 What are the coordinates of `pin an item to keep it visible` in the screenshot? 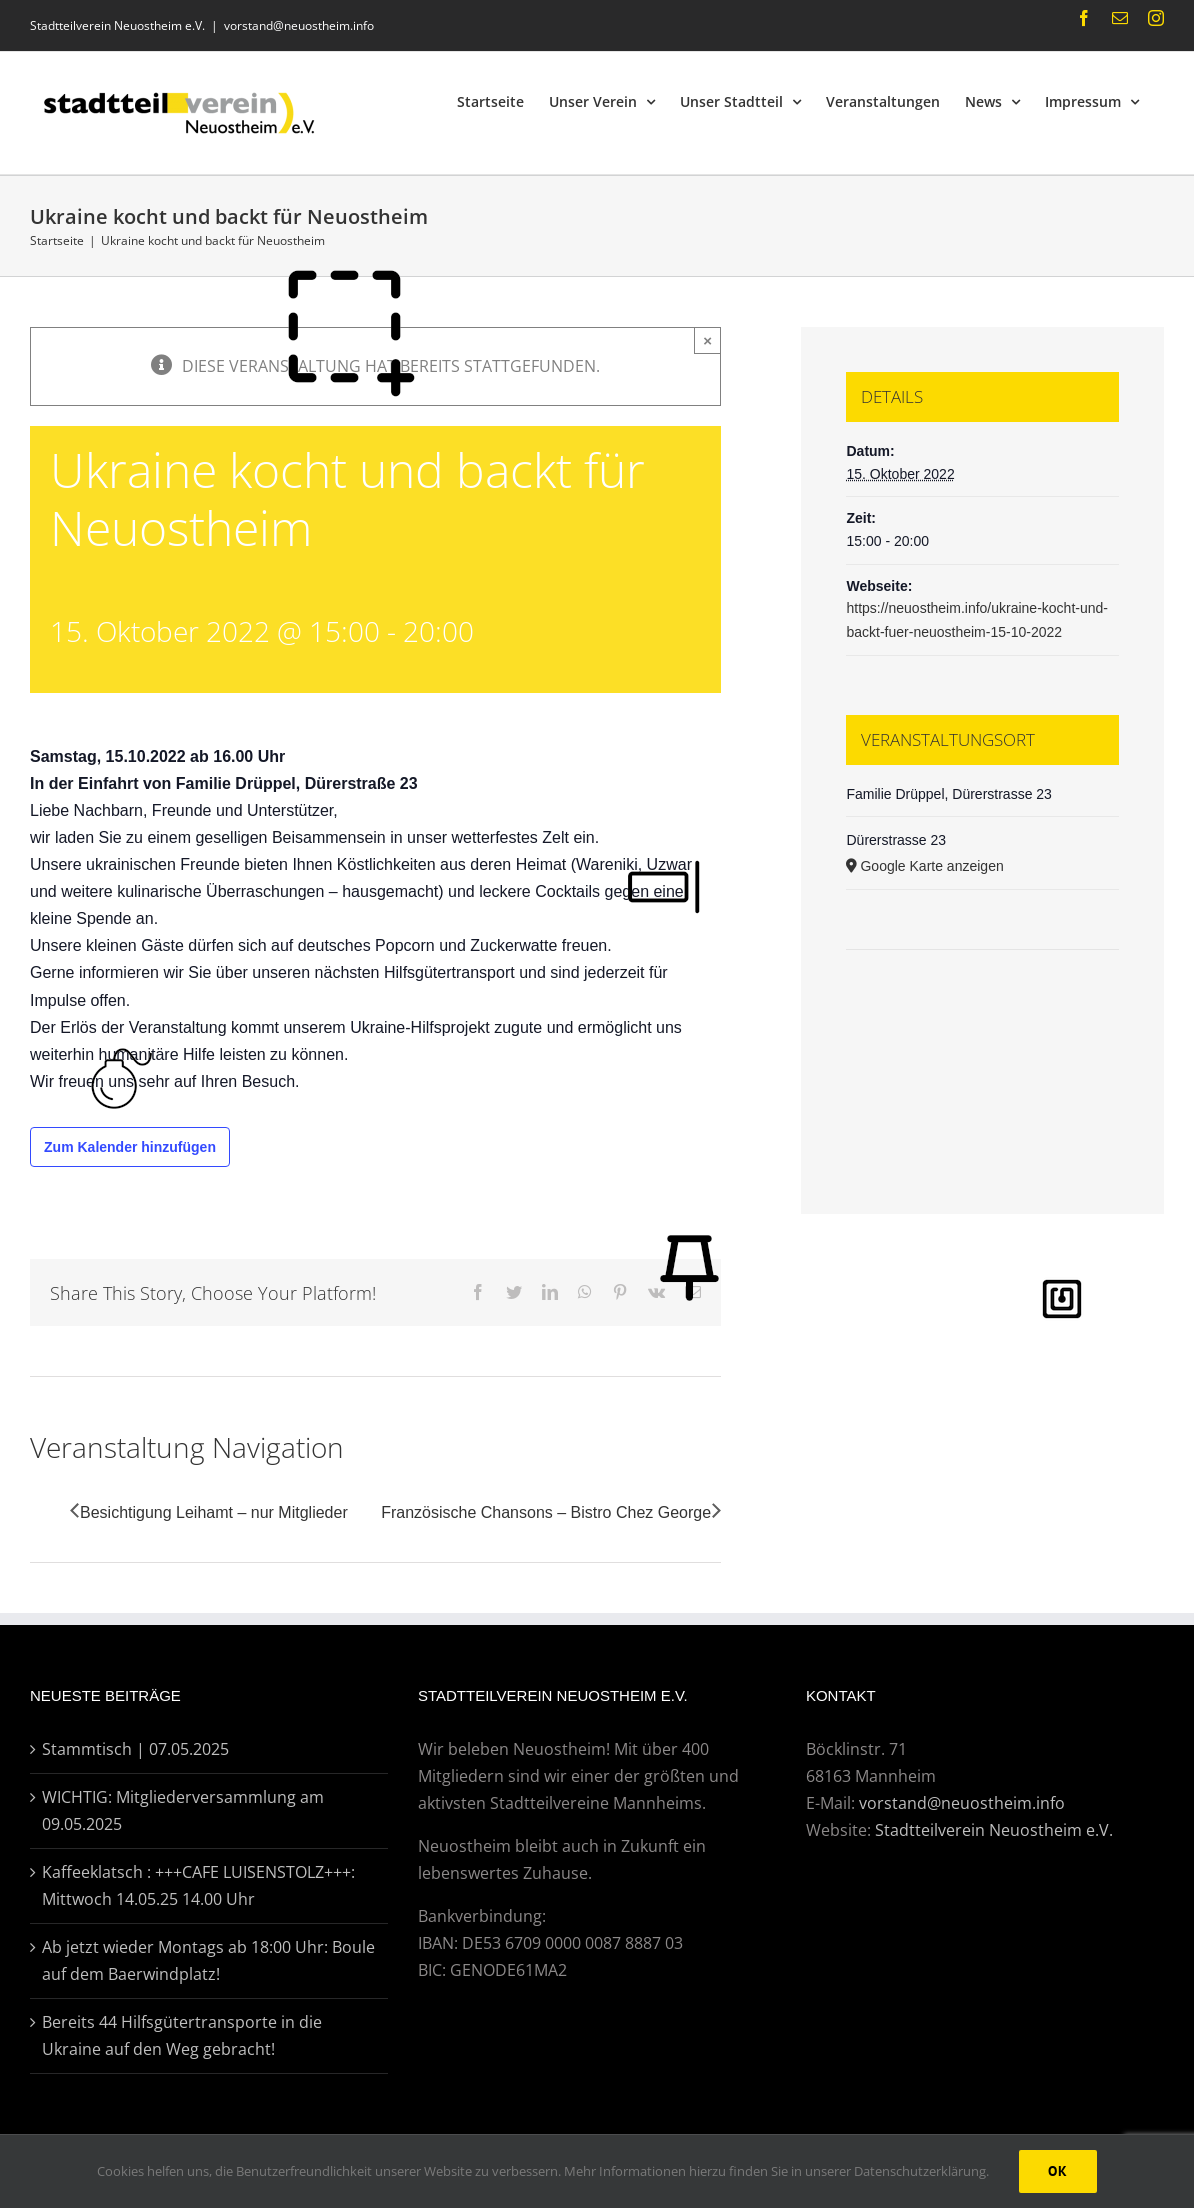 It's located at (689, 1264).